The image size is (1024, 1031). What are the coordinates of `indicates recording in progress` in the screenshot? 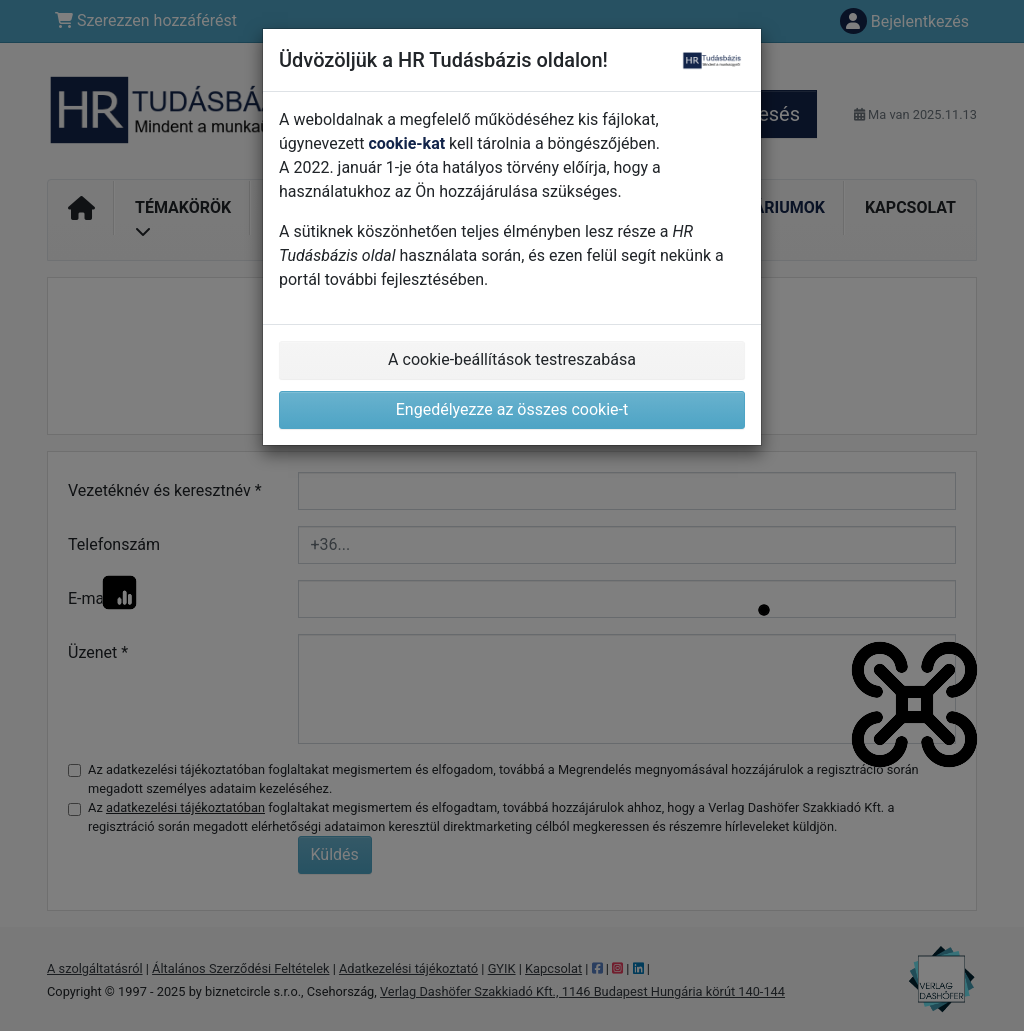 It's located at (764, 610).